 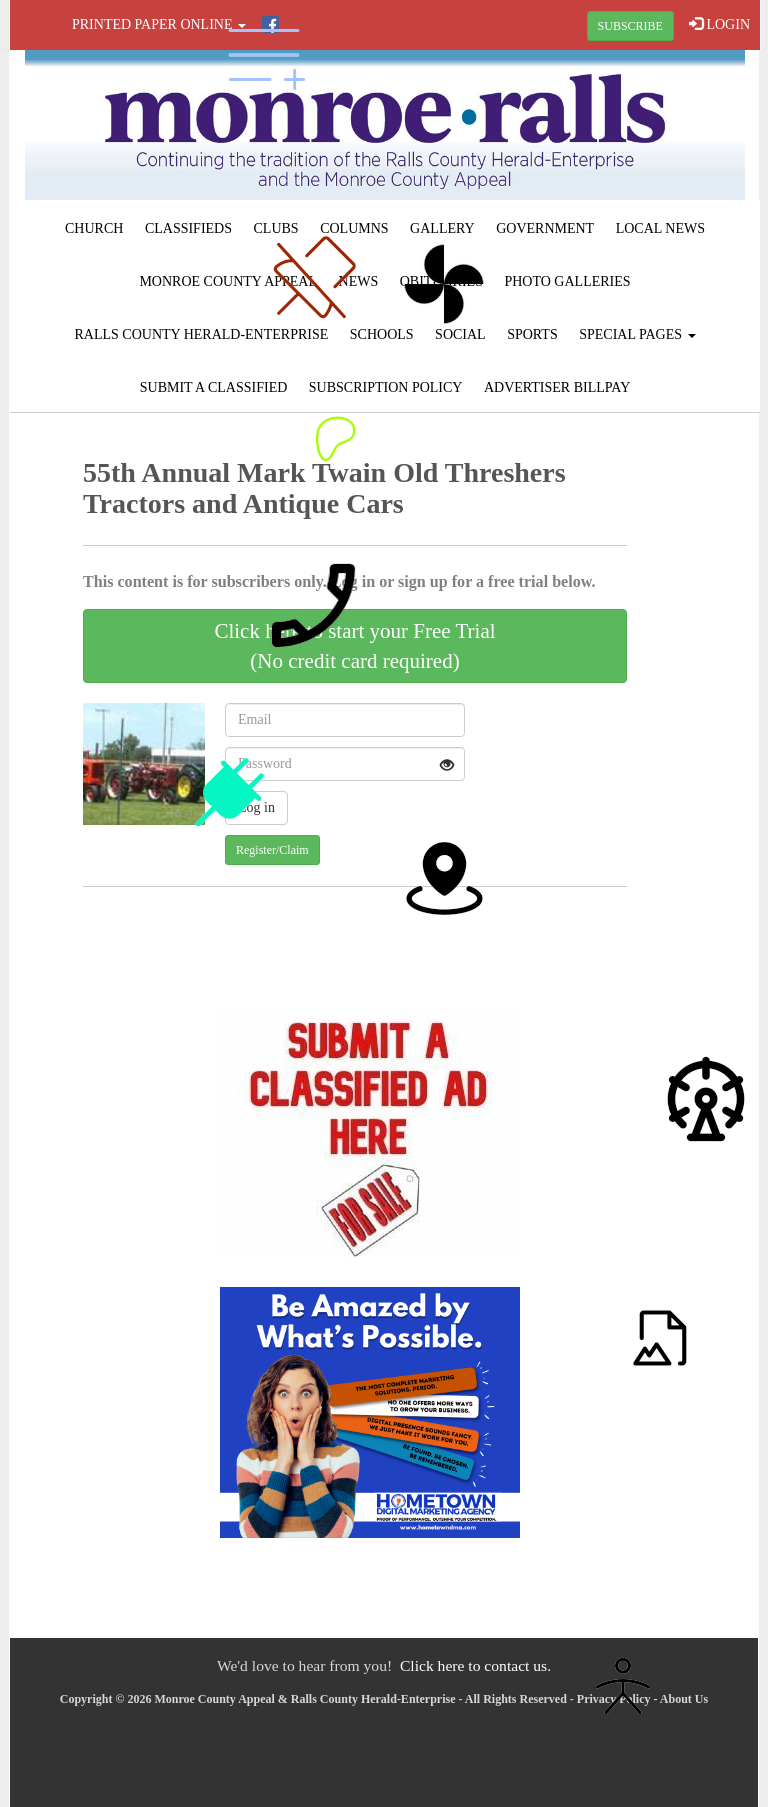 I want to click on make a phone call, so click(x=313, y=605).